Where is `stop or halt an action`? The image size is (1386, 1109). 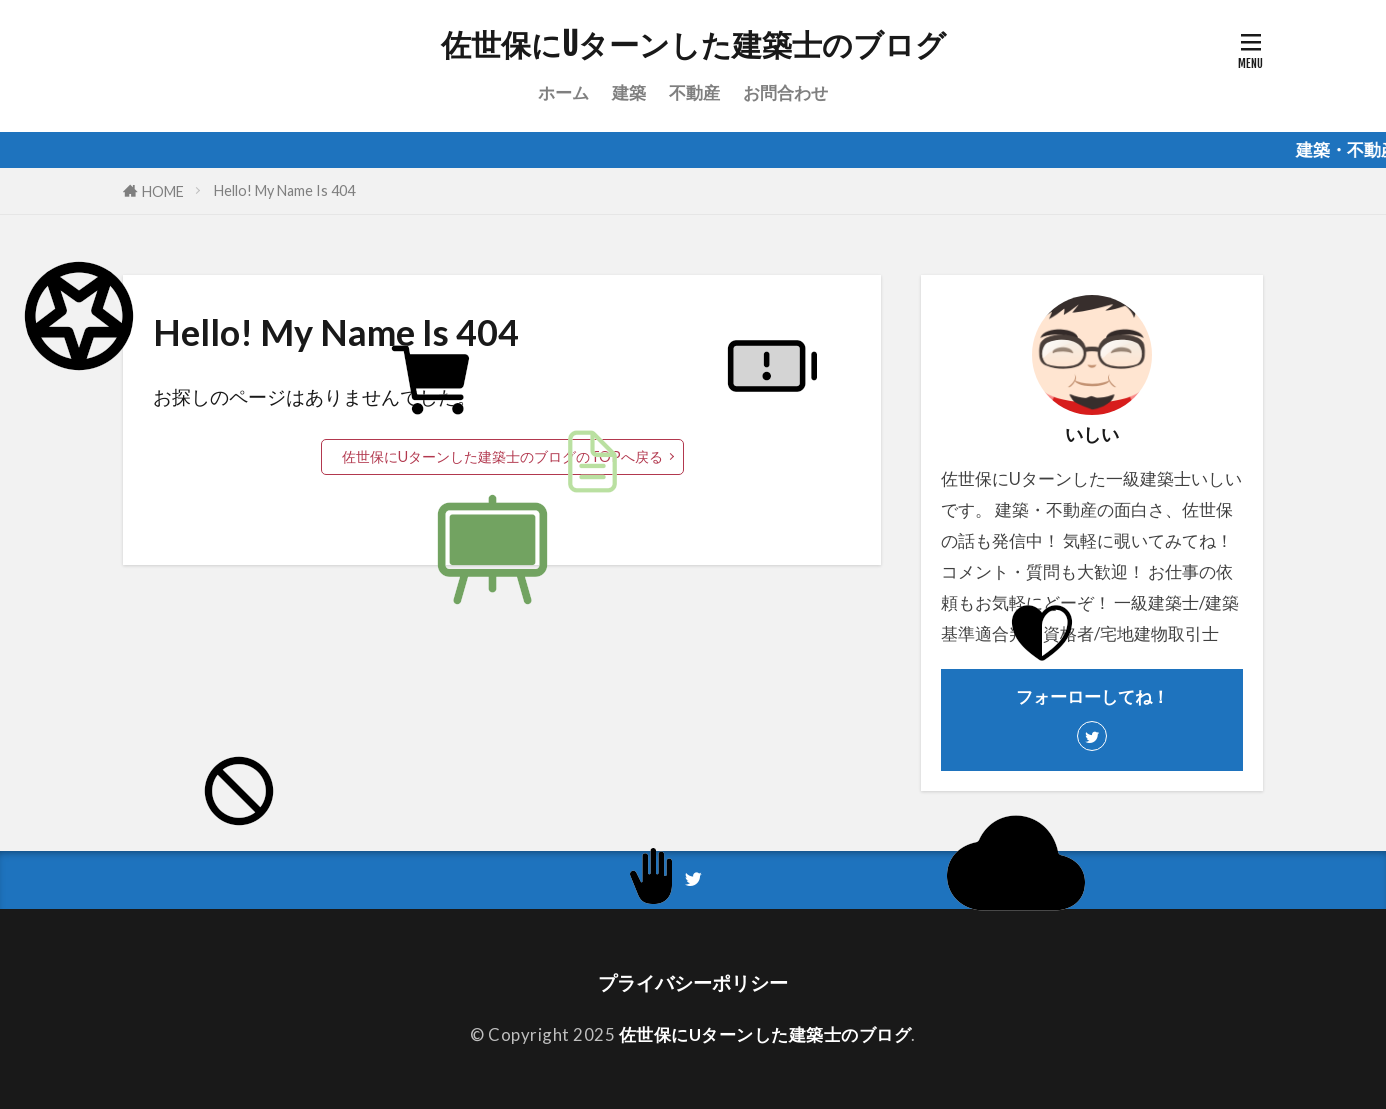 stop or halt an action is located at coordinates (651, 876).